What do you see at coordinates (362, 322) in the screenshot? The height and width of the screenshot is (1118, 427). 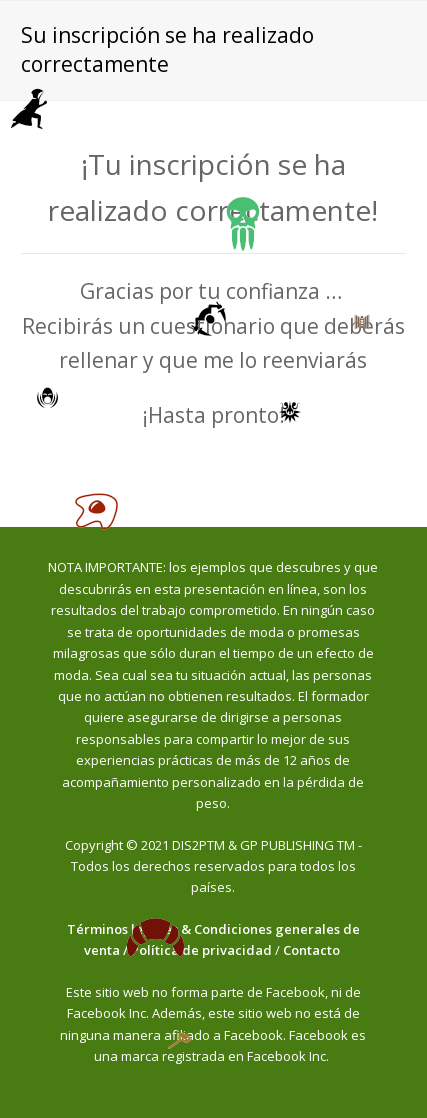 I see `accordion or bellows instrument in a music game` at bounding box center [362, 322].